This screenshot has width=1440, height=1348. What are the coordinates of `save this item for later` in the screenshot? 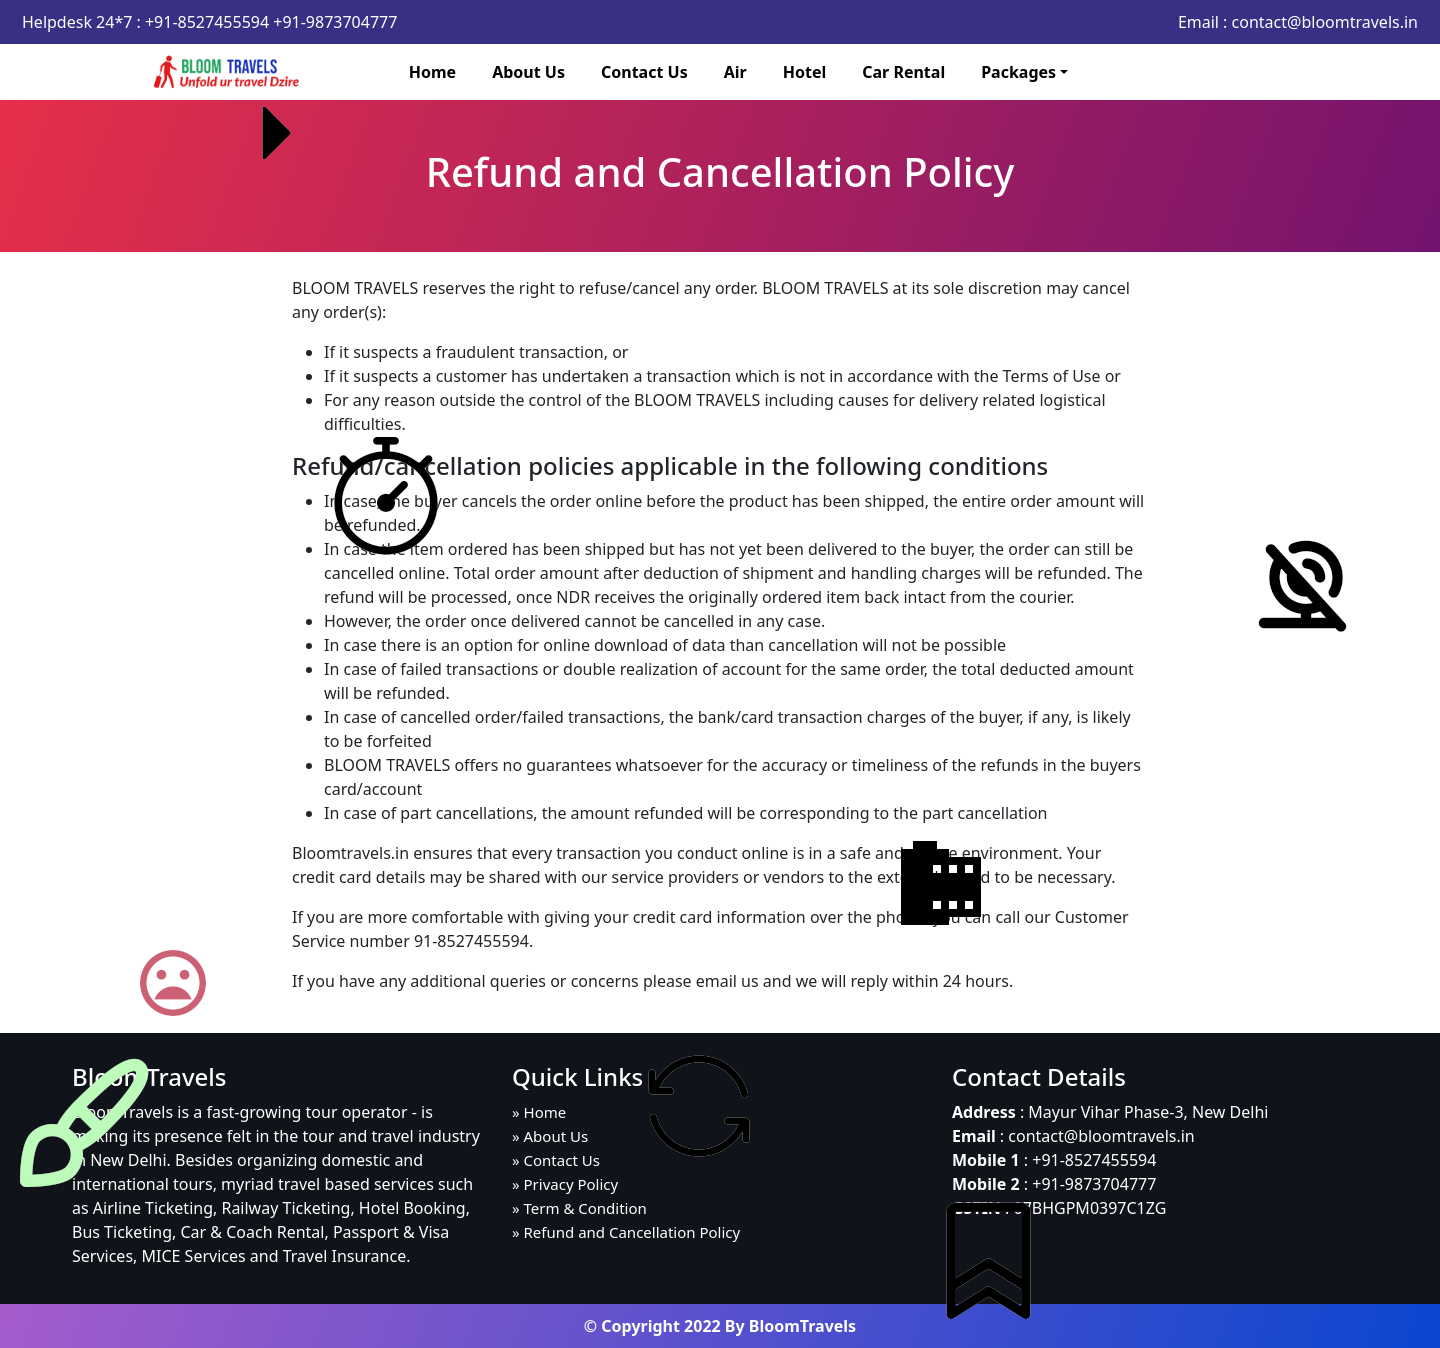 It's located at (988, 1258).